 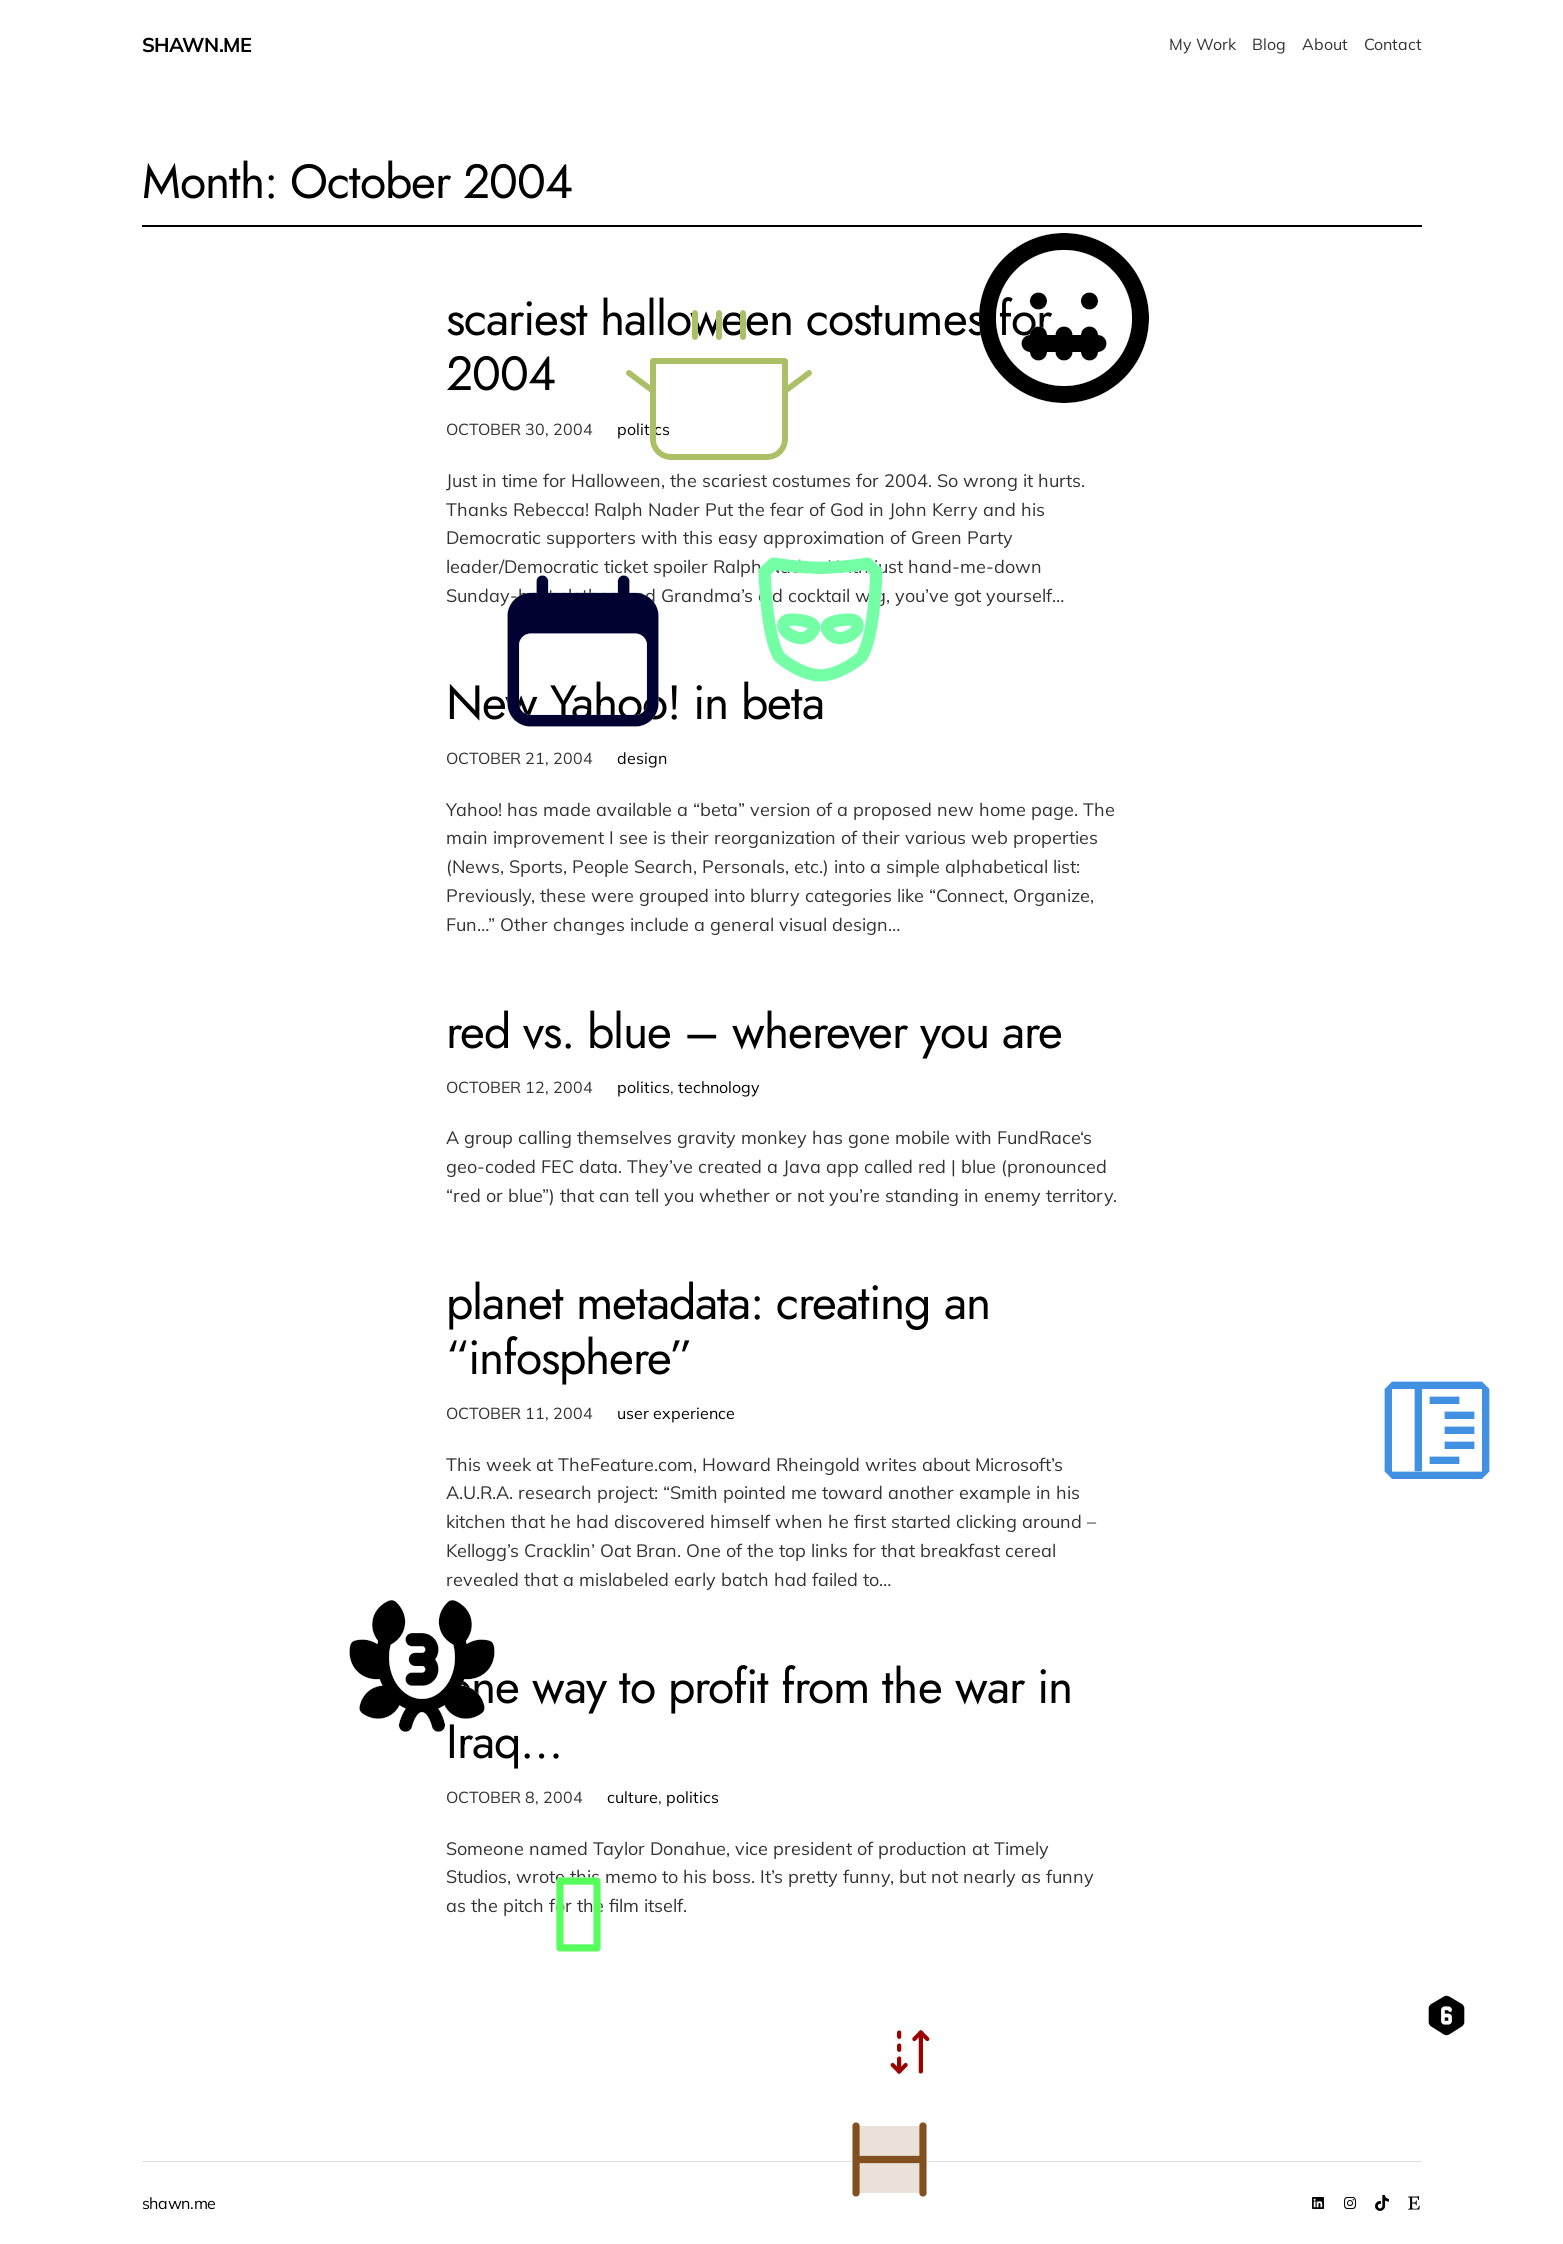 I want to click on open code-oss editor, so click(x=1437, y=1434).